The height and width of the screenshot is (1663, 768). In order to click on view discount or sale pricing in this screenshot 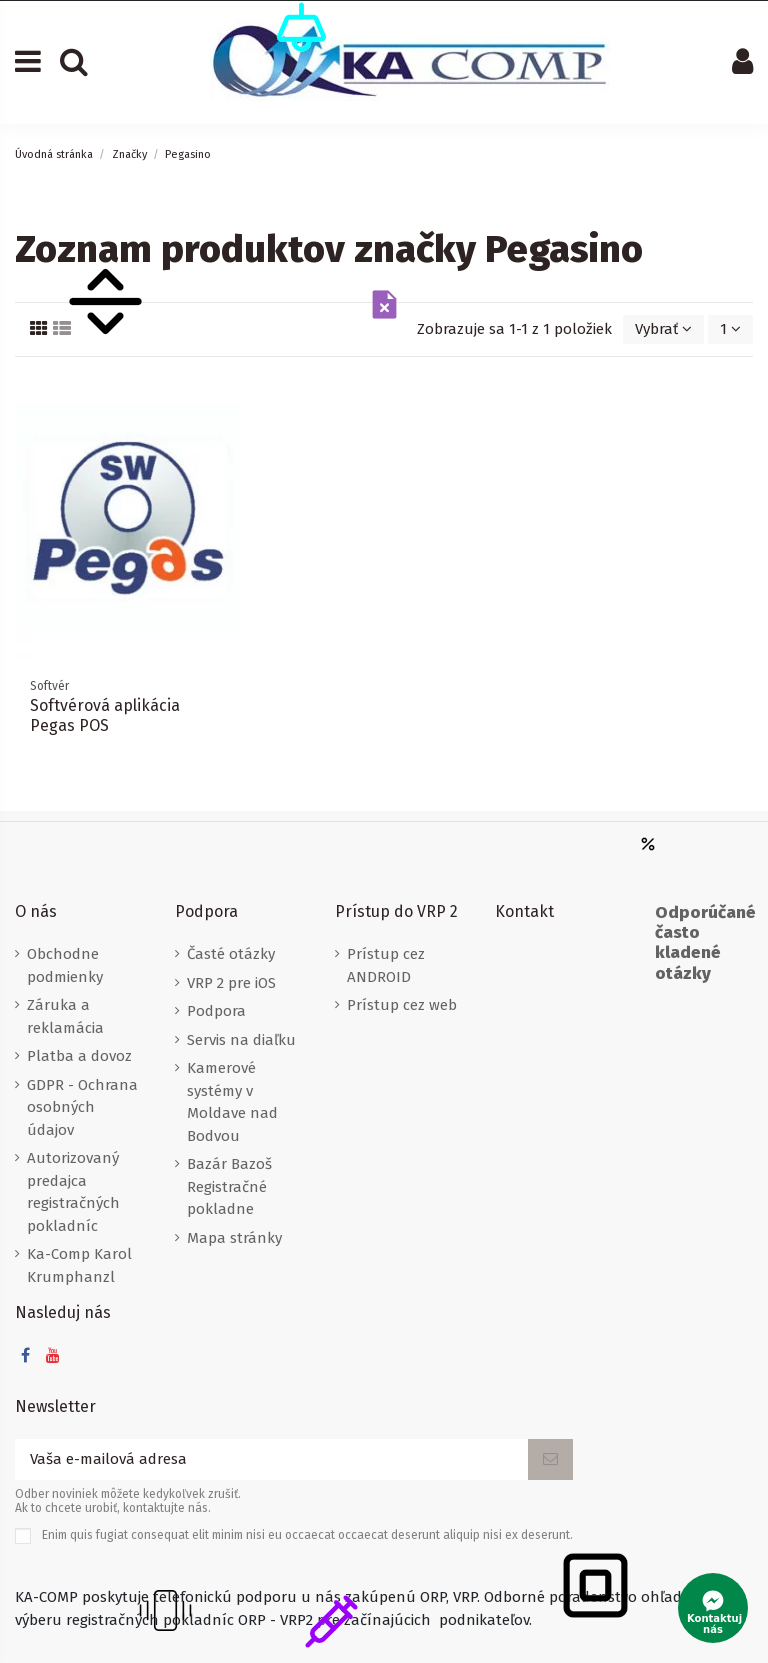, I will do `click(648, 844)`.